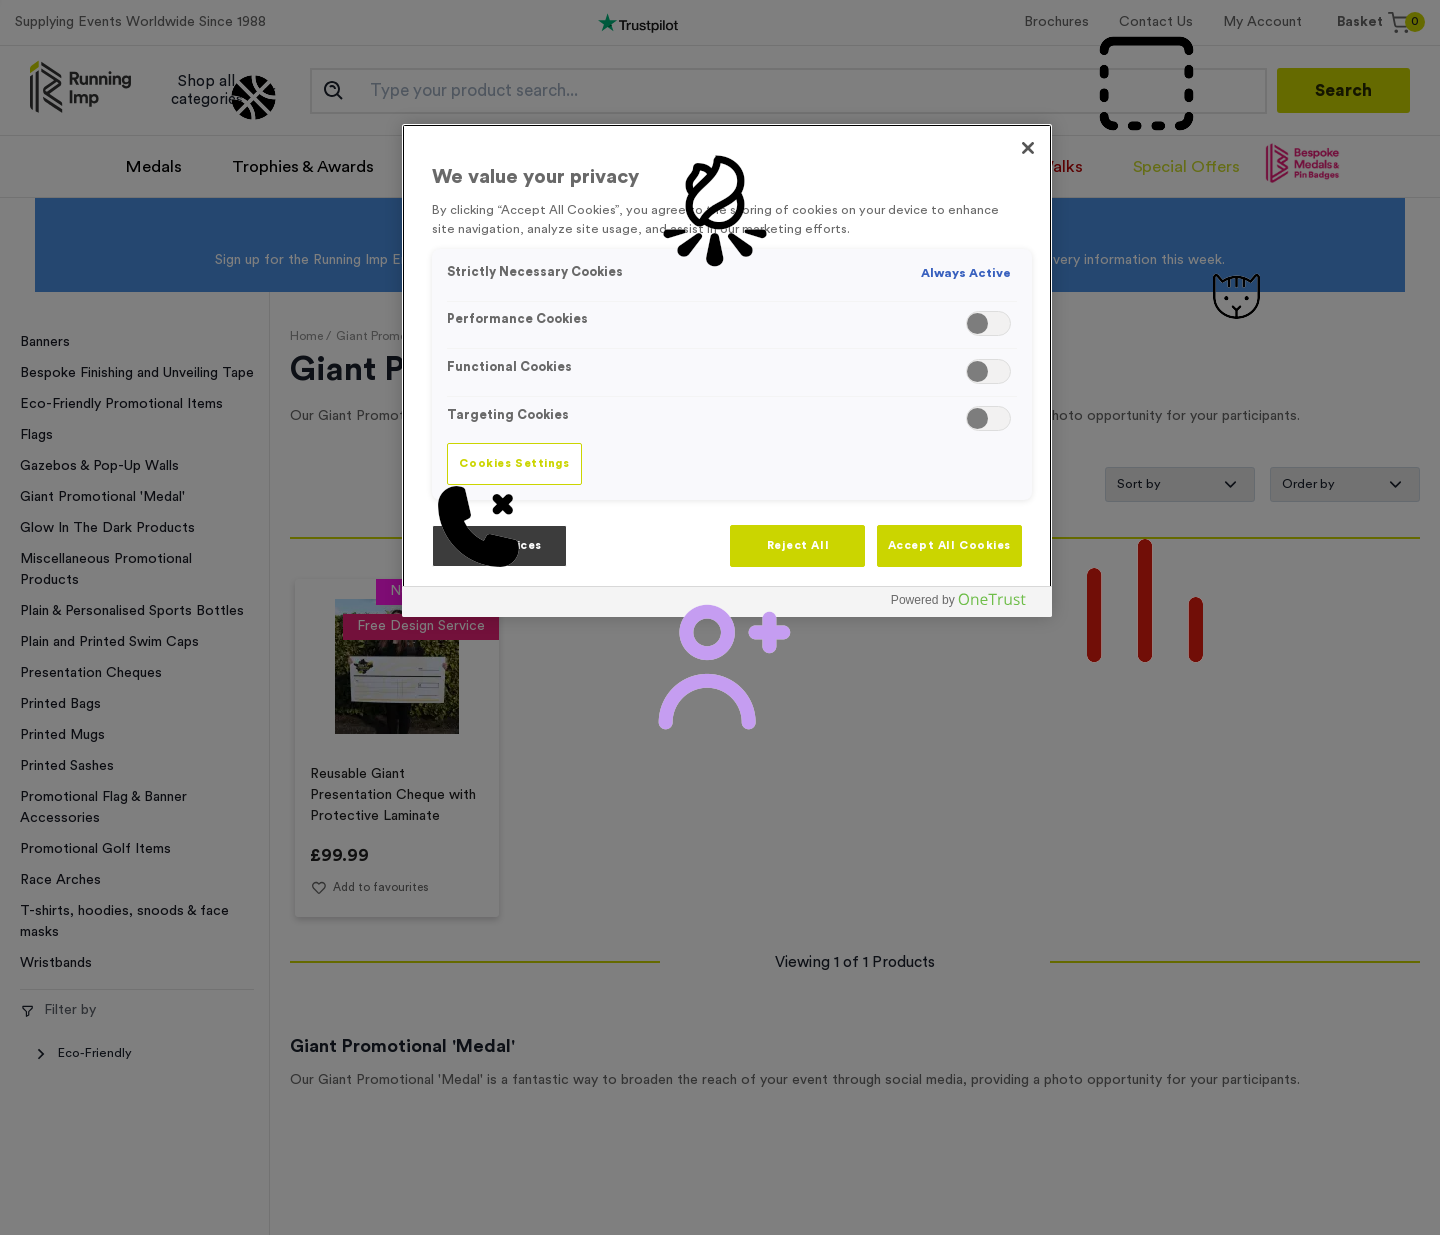 This screenshot has width=1440, height=1235. I want to click on access campfire or outdoor activity features, so click(715, 211).